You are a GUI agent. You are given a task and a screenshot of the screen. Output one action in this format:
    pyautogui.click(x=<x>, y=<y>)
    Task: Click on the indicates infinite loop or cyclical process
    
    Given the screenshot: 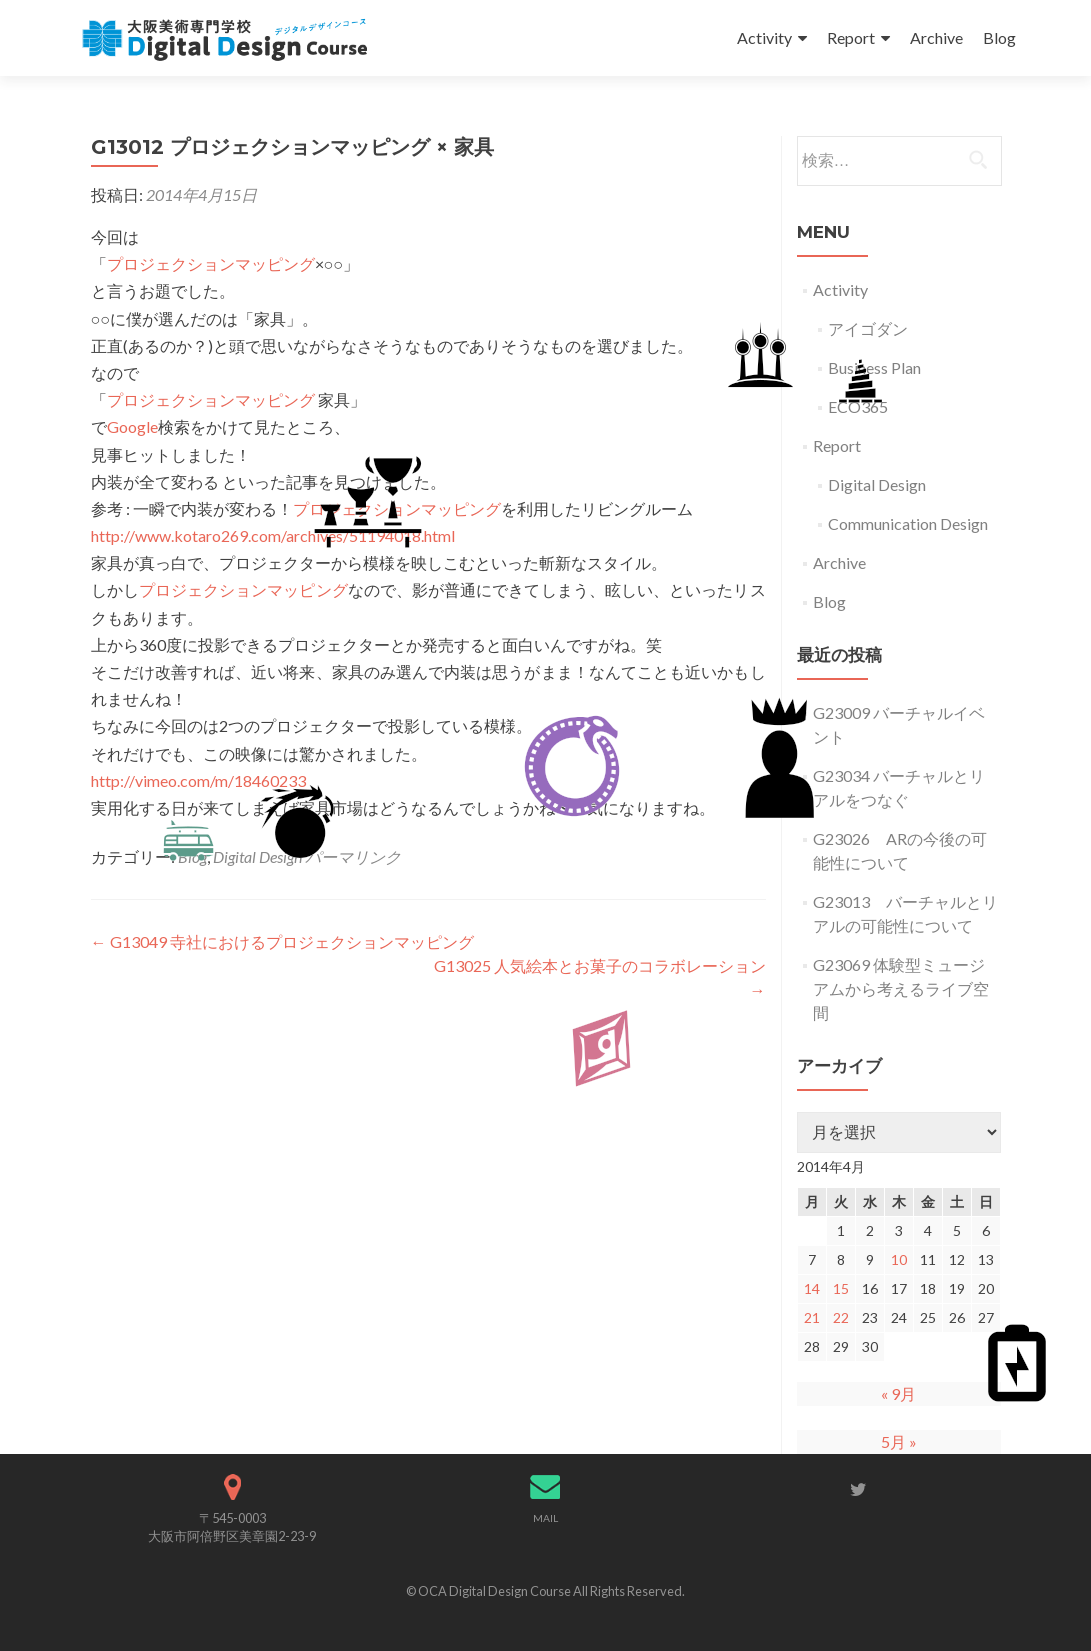 What is the action you would take?
    pyautogui.click(x=572, y=766)
    